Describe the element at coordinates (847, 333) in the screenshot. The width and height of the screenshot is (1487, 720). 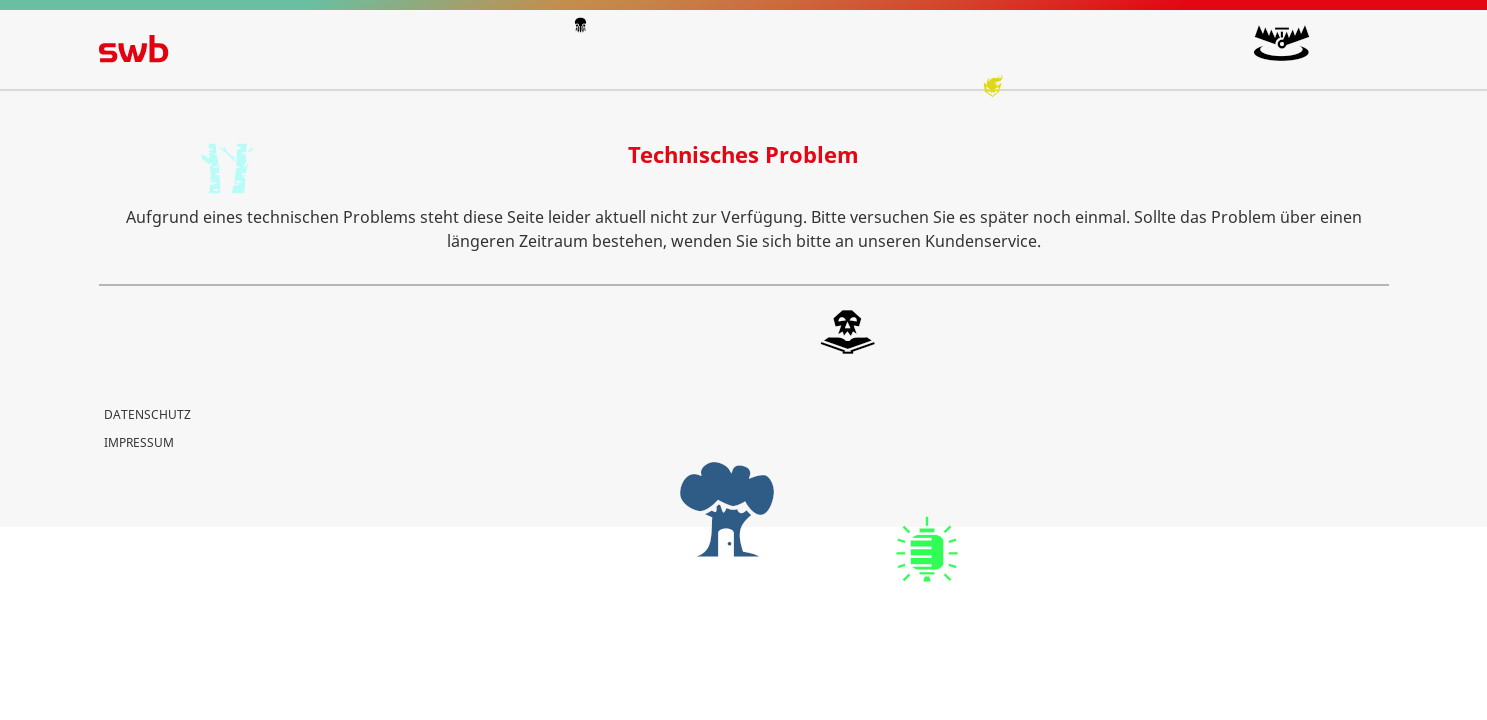
I see `view death note or cursed book item in game inventory` at that location.